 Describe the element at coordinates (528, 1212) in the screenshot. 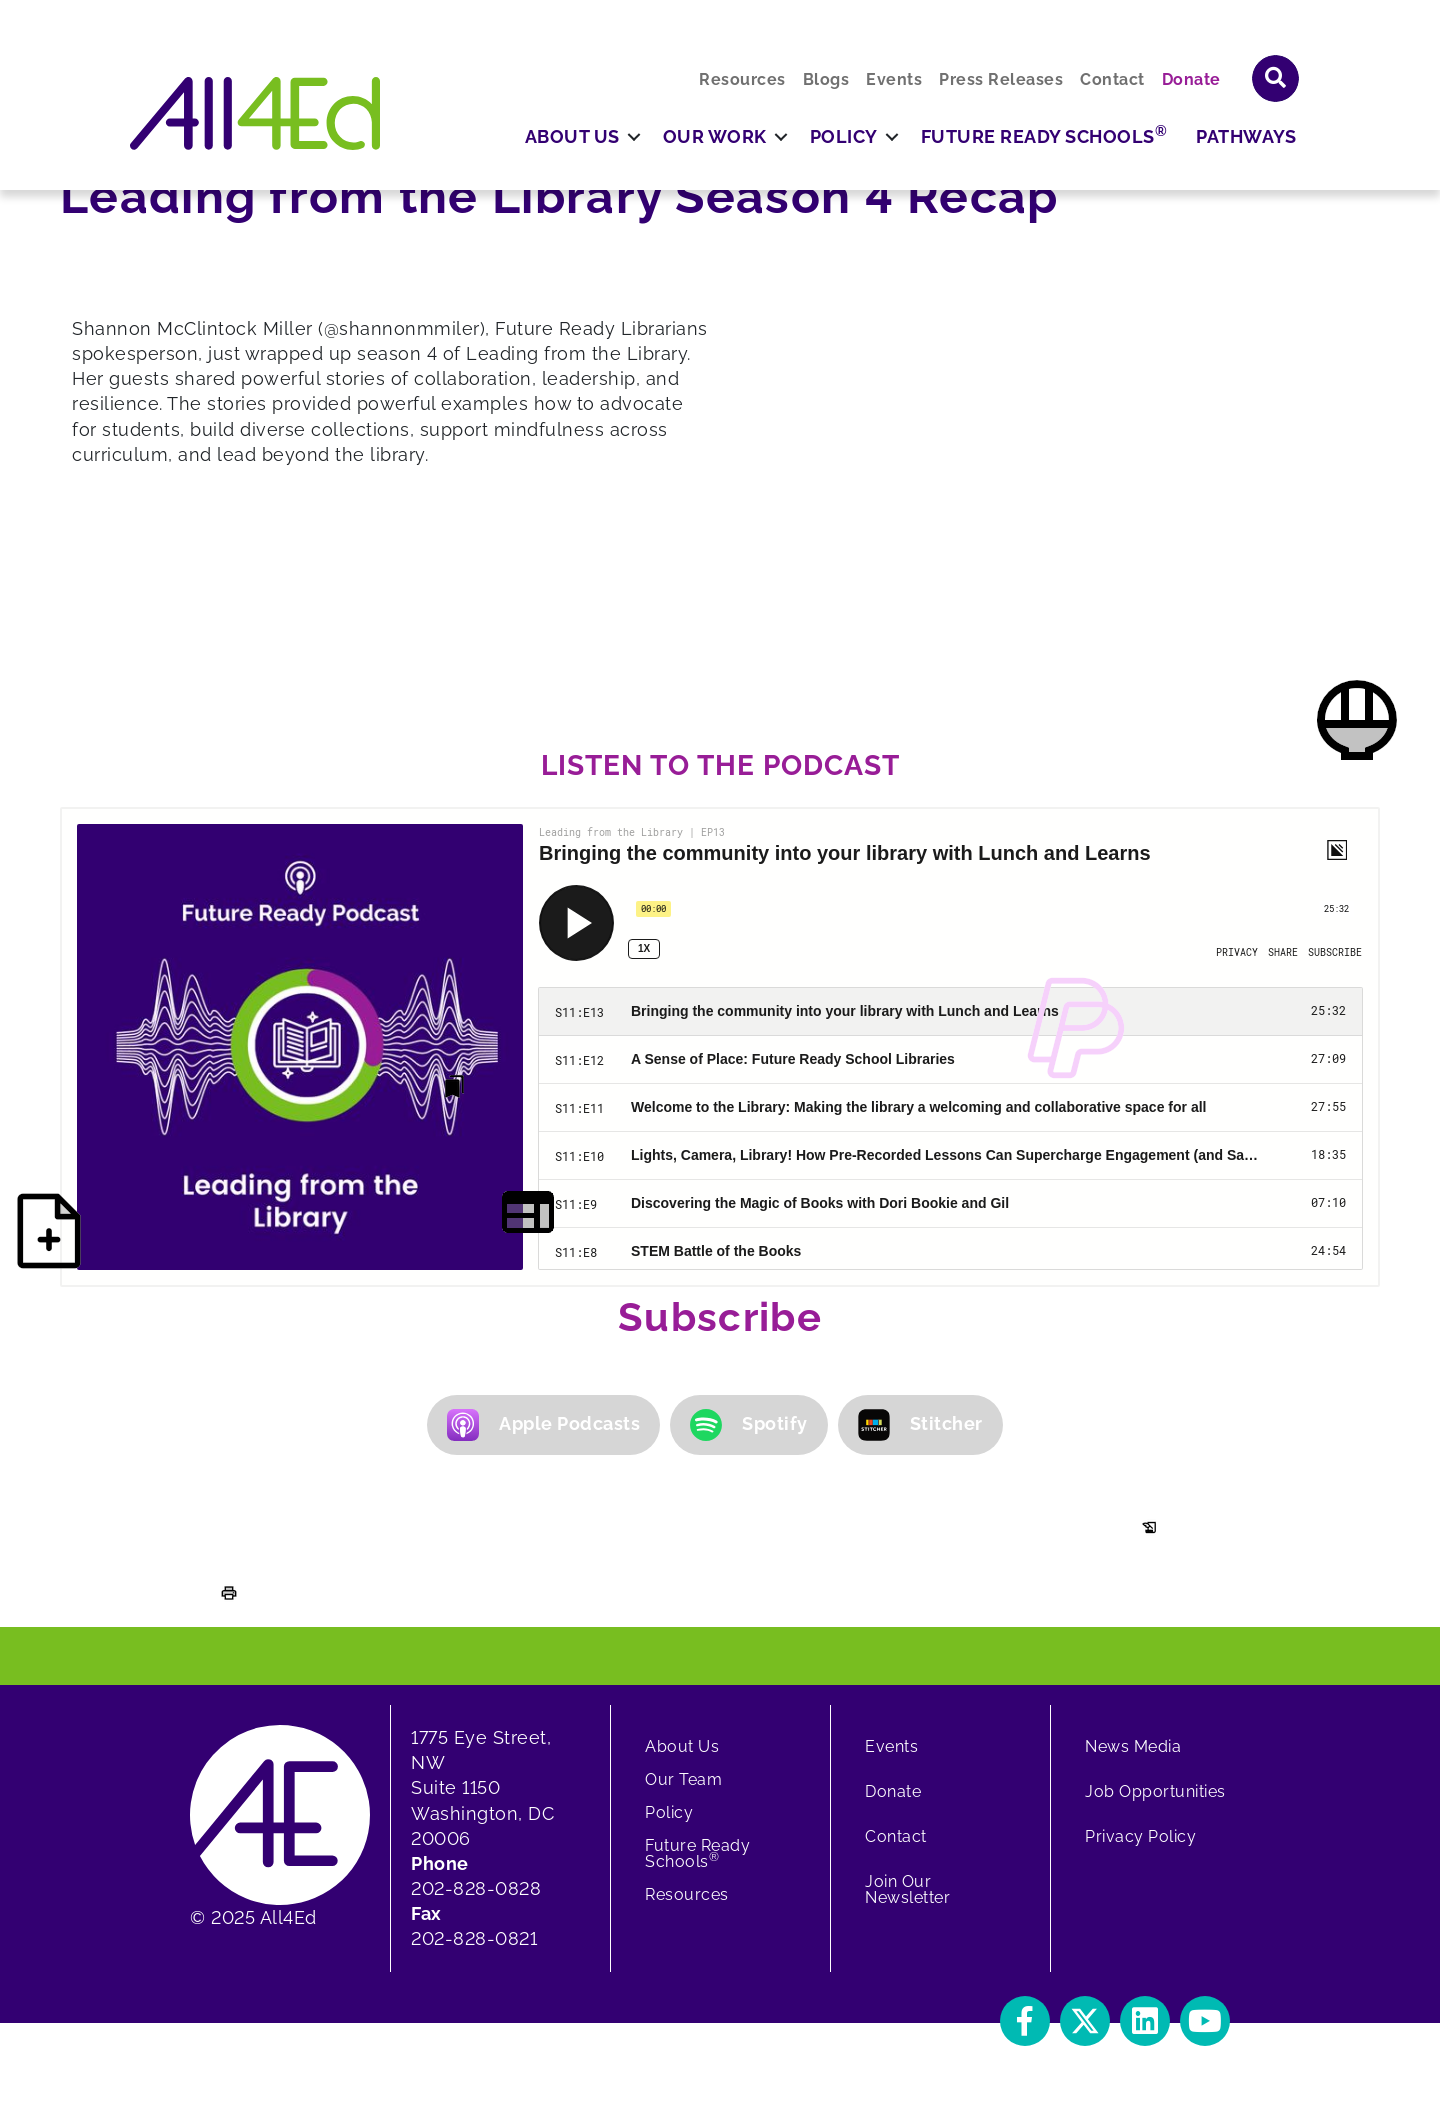

I see `open web browser` at that location.